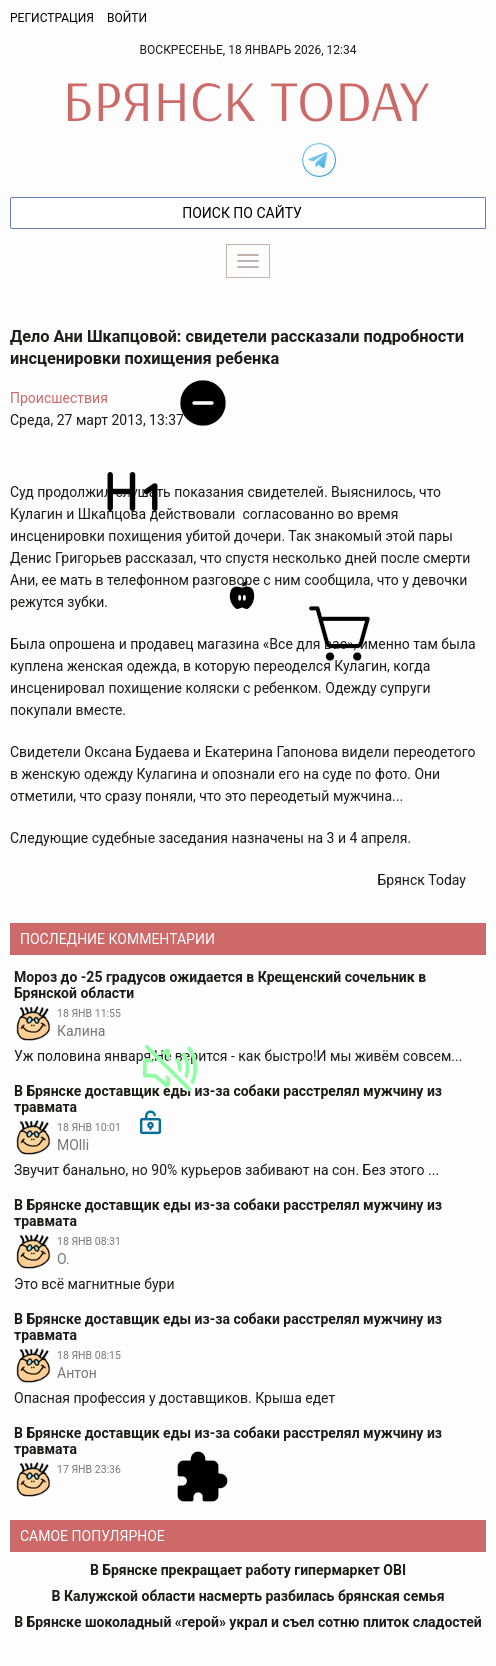  I want to click on remove an item from a list, so click(203, 403).